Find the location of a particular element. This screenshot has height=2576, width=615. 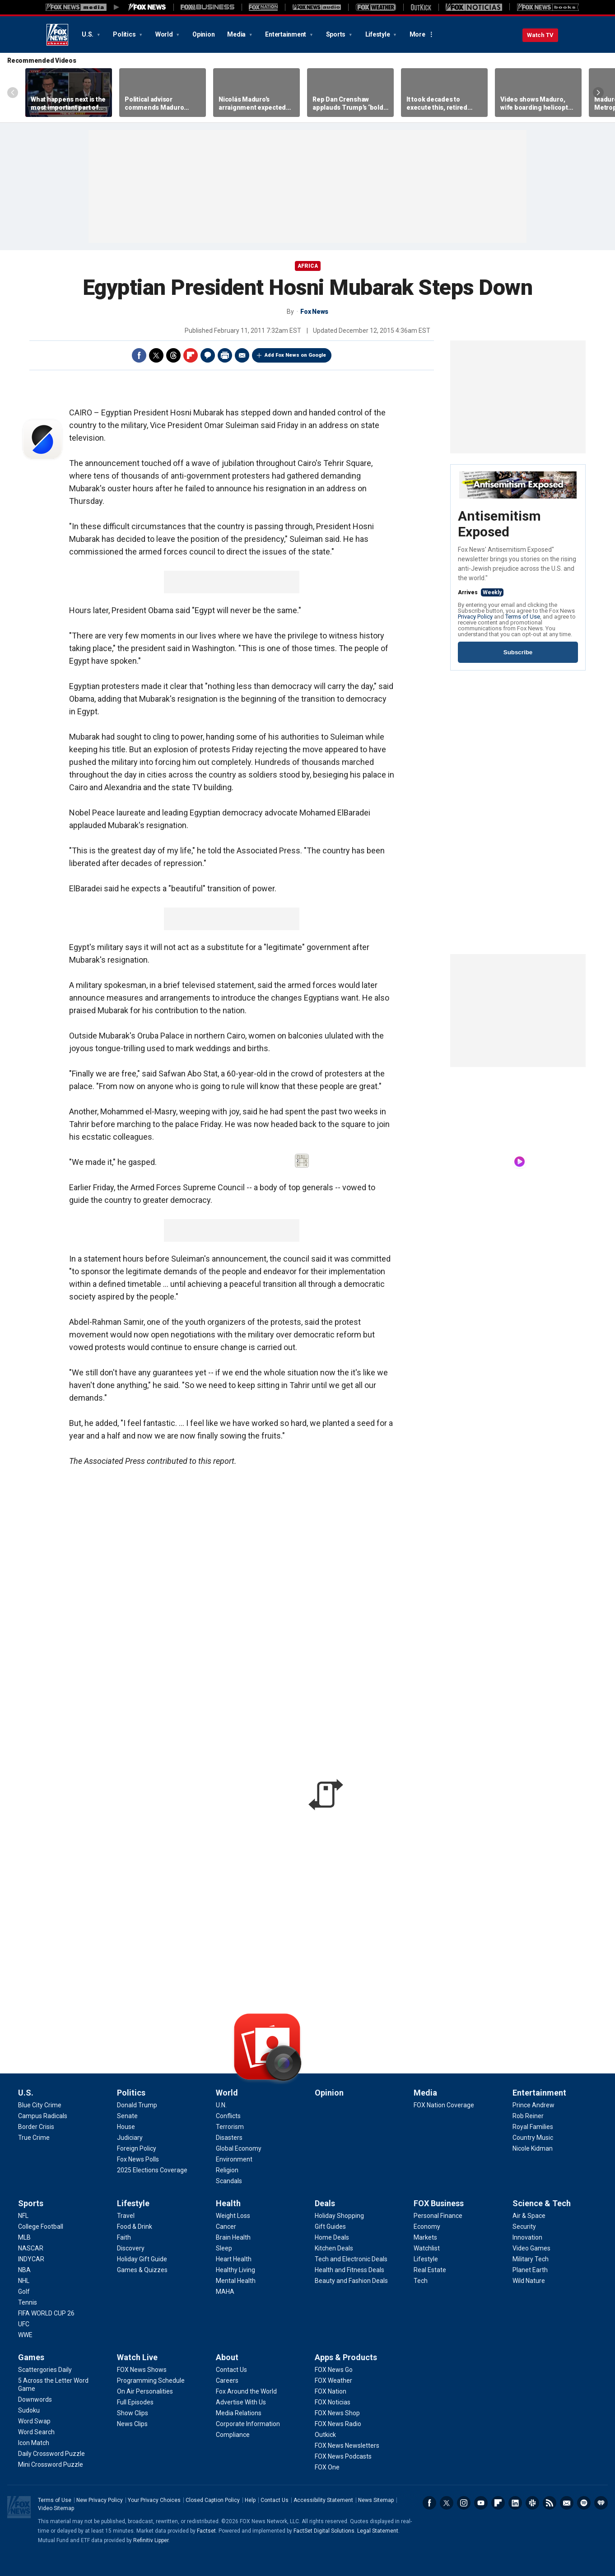

open sudoku puzzle game is located at coordinates (302, 1160).